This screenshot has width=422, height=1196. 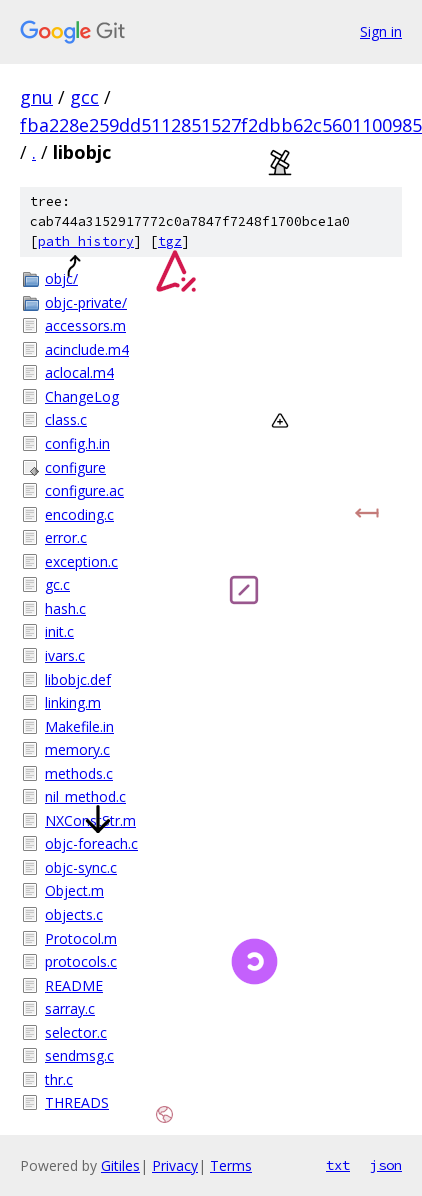 I want to click on view discounted or sale locations nearby, so click(x=175, y=271).